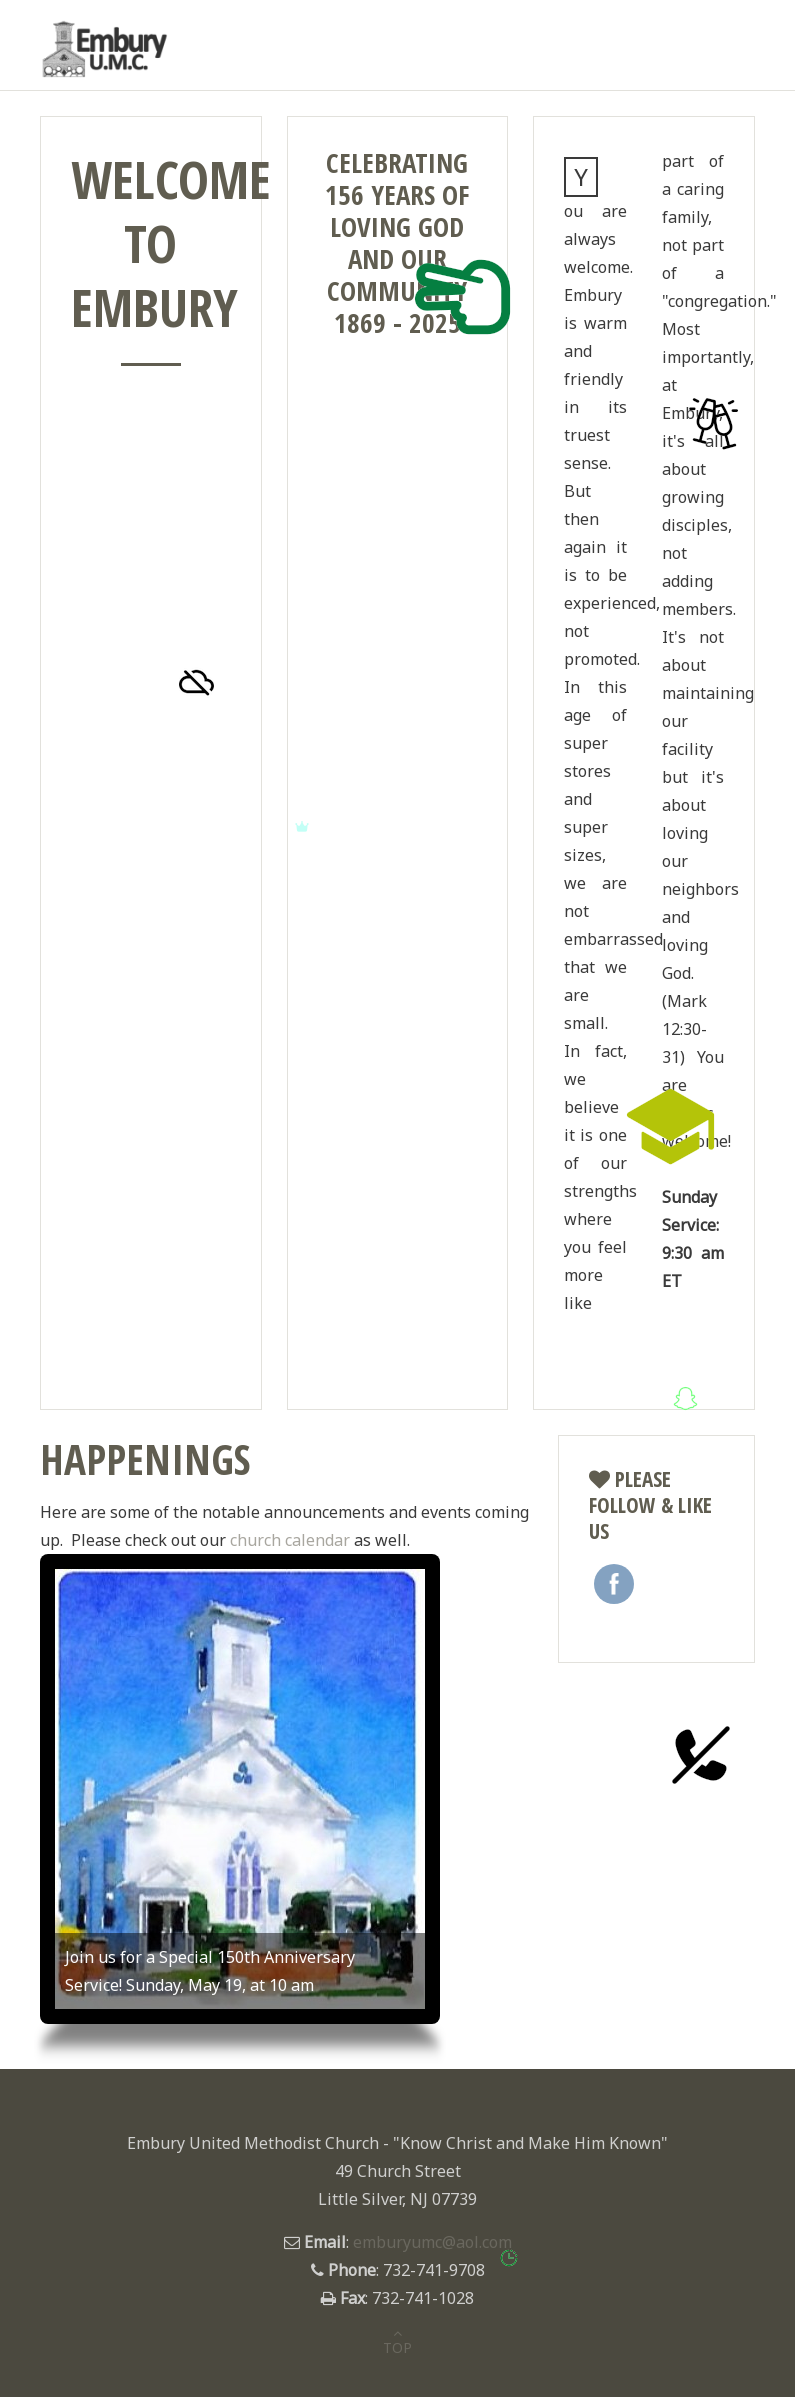  Describe the element at coordinates (714, 423) in the screenshot. I see `celebrate a milestone or achievement` at that location.